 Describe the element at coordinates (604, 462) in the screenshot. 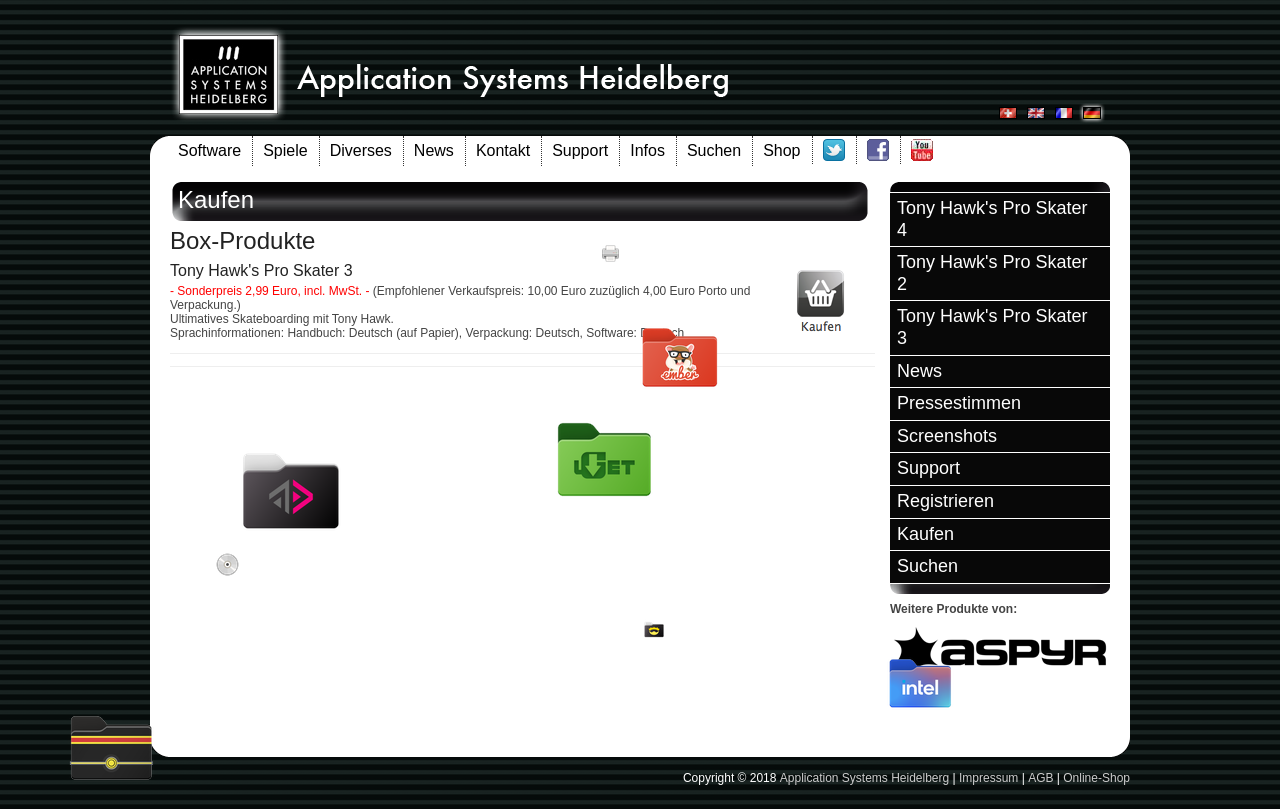

I see `open uGet download manager folder` at that location.